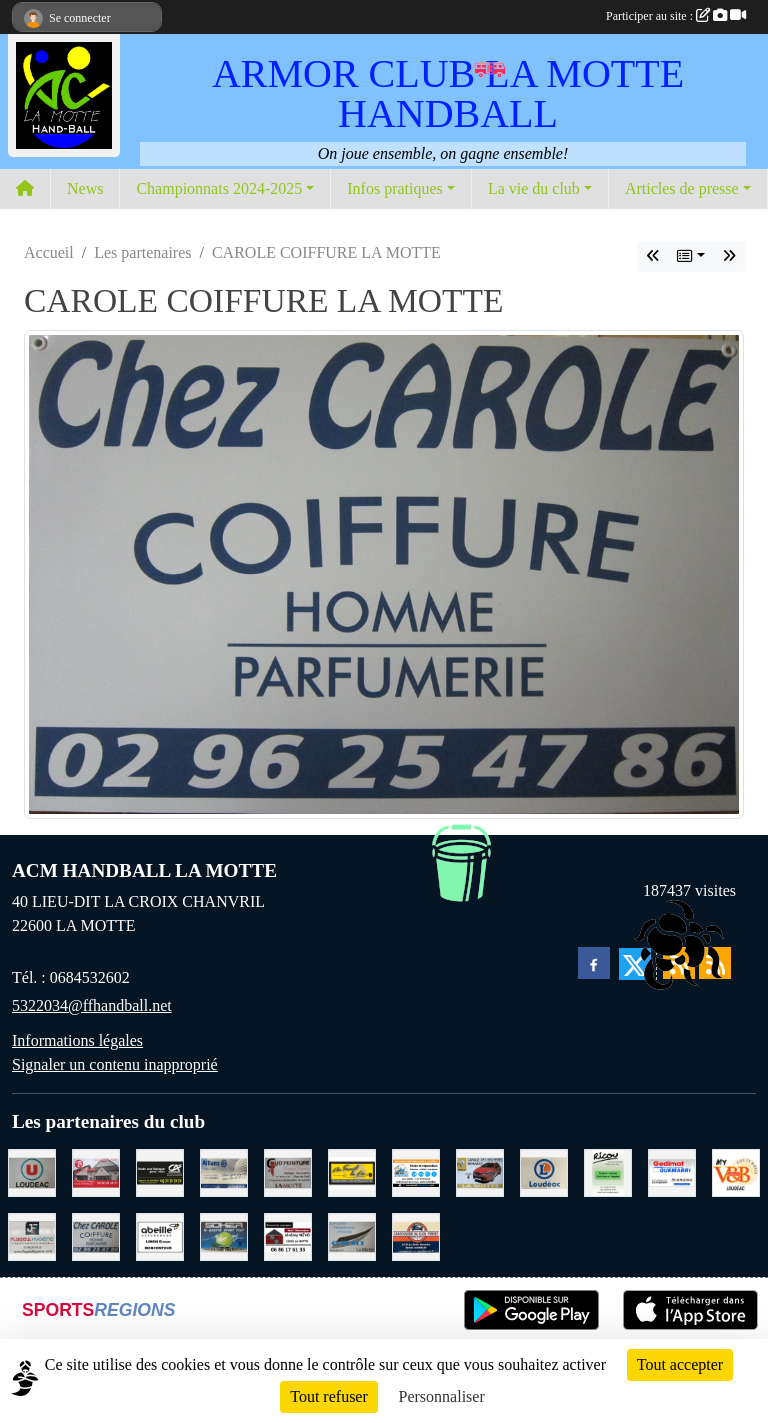 The height and width of the screenshot is (1423, 768). Describe the element at coordinates (678, 944) in the screenshot. I see `indicates an infested or corrupted enemy type` at that location.